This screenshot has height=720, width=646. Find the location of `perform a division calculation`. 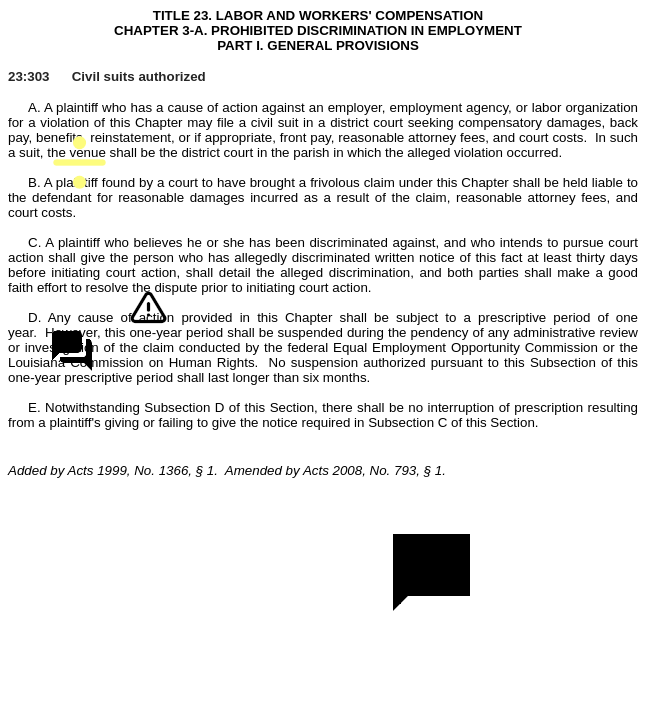

perform a division calculation is located at coordinates (79, 162).